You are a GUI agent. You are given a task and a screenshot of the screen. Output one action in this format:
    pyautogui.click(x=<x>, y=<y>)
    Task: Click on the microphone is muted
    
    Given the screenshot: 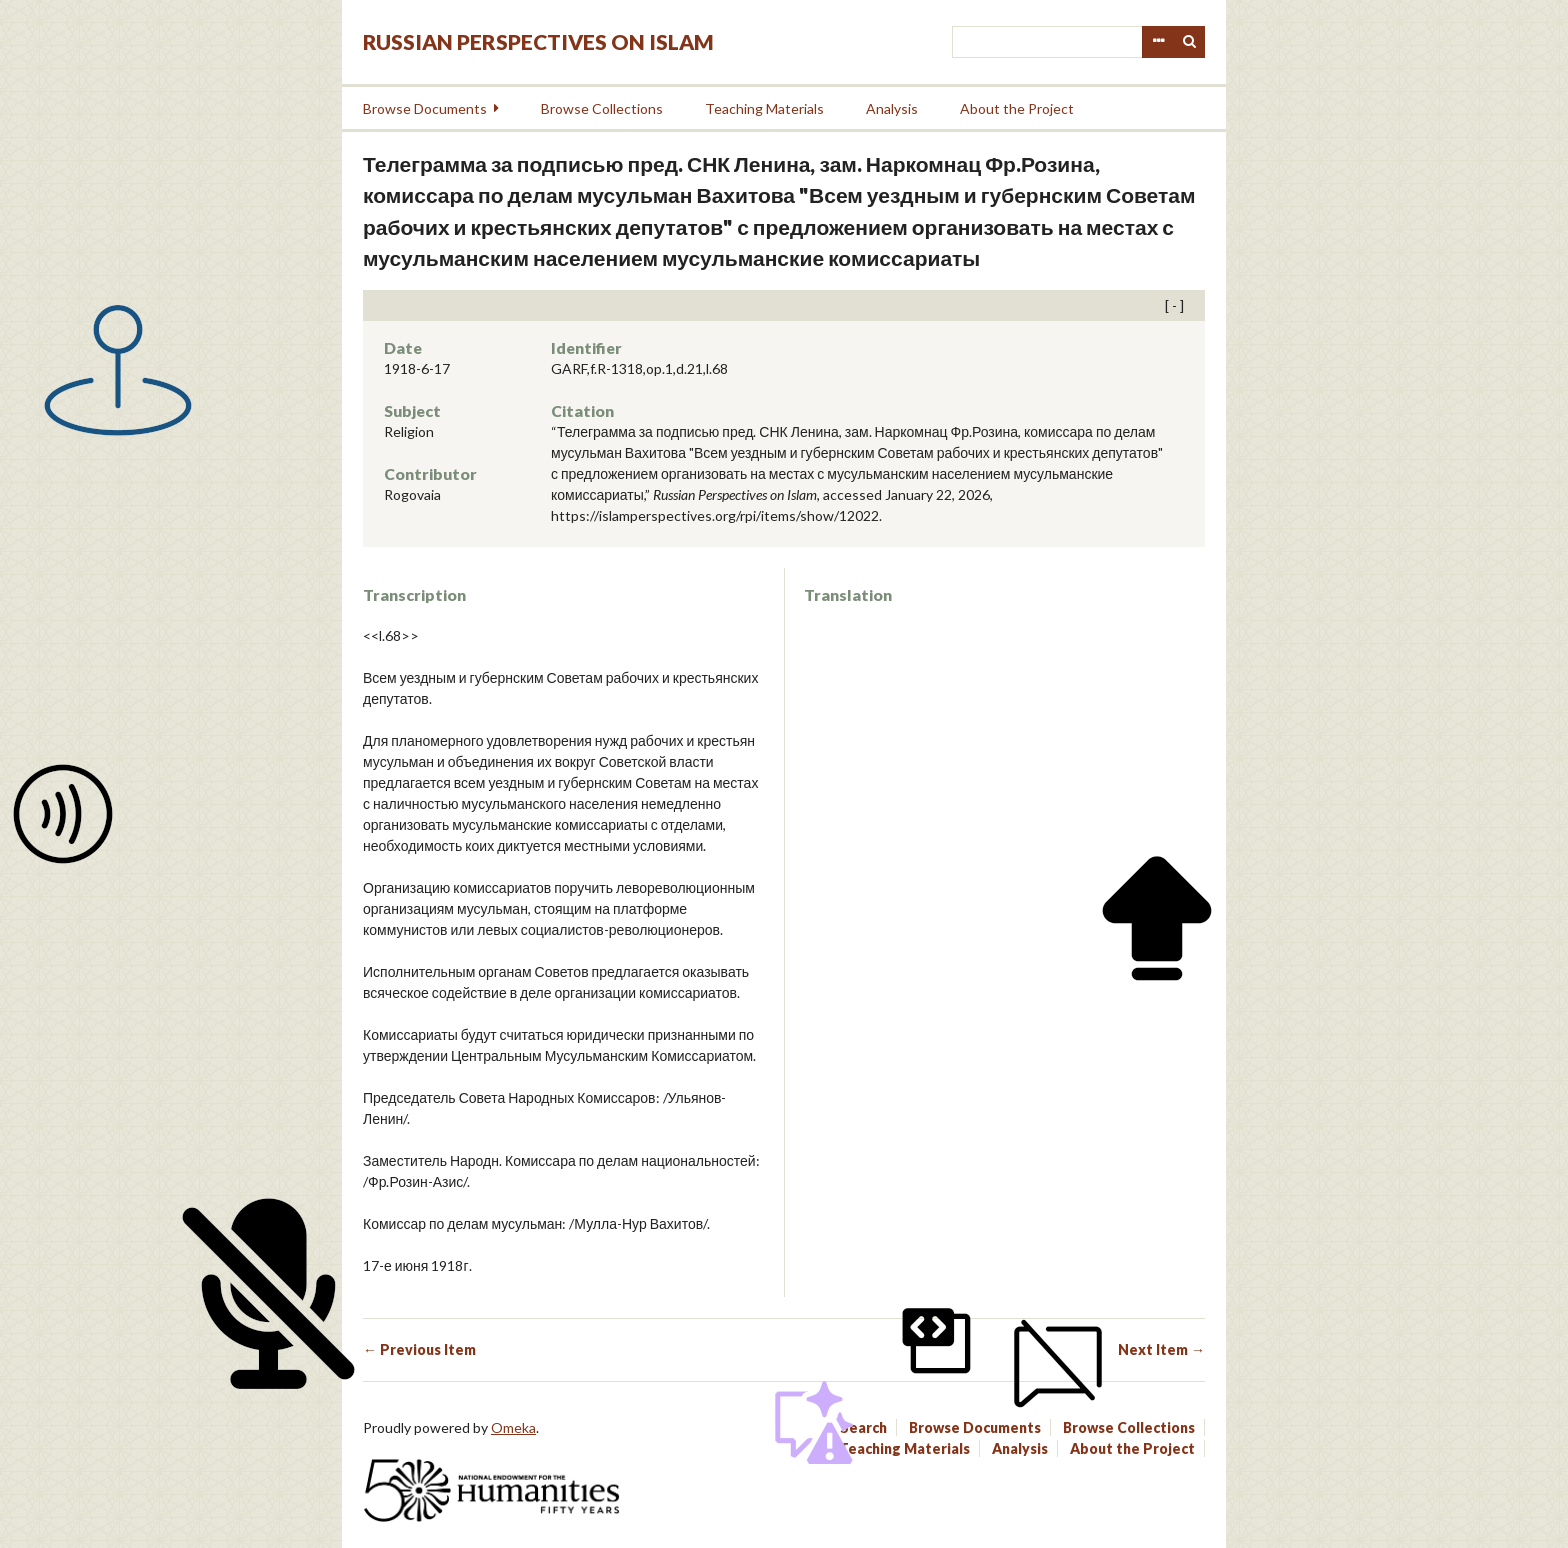 What is the action you would take?
    pyautogui.click(x=268, y=1293)
    